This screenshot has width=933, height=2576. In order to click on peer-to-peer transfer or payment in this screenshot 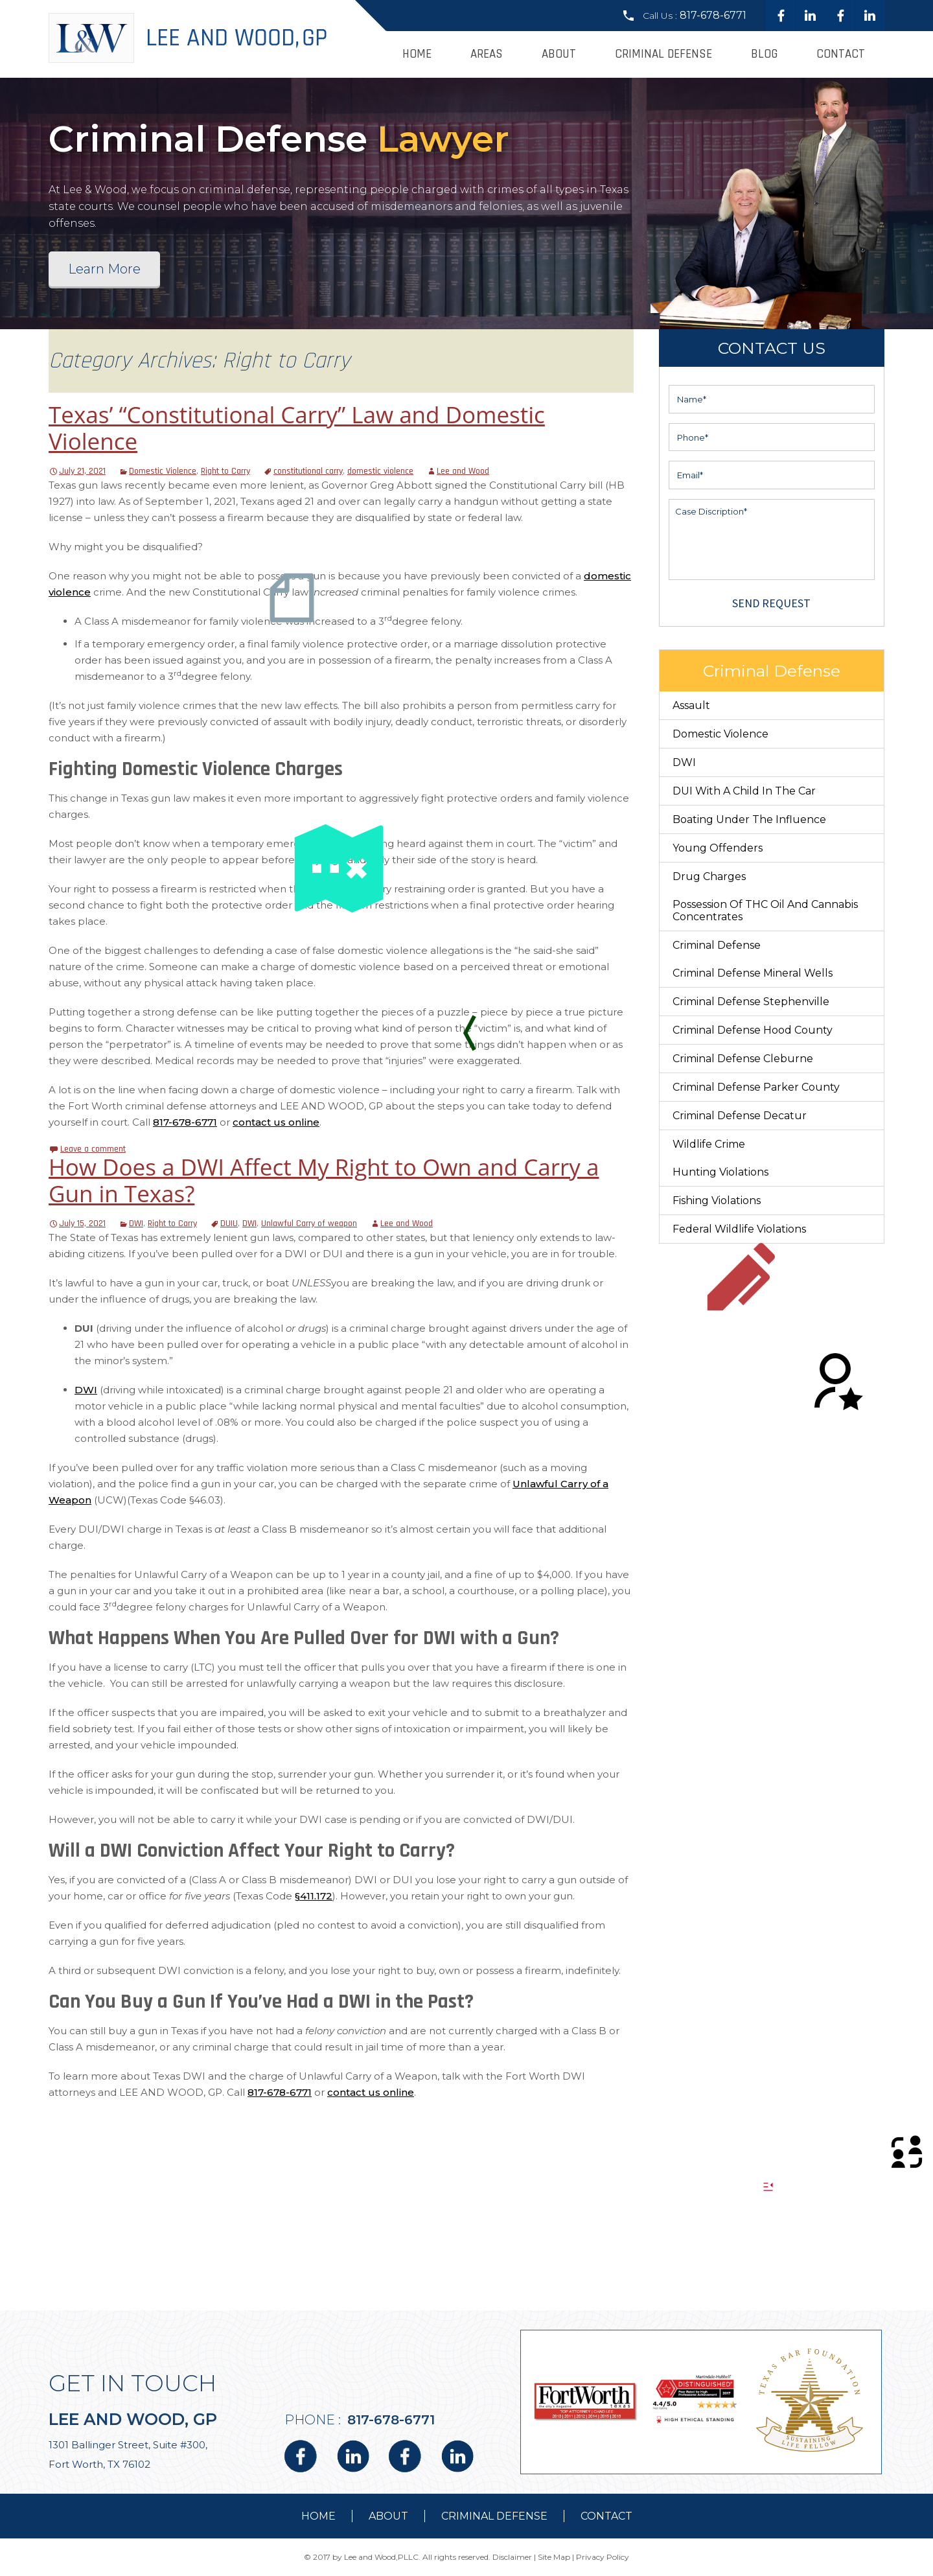, I will do `click(906, 2152)`.